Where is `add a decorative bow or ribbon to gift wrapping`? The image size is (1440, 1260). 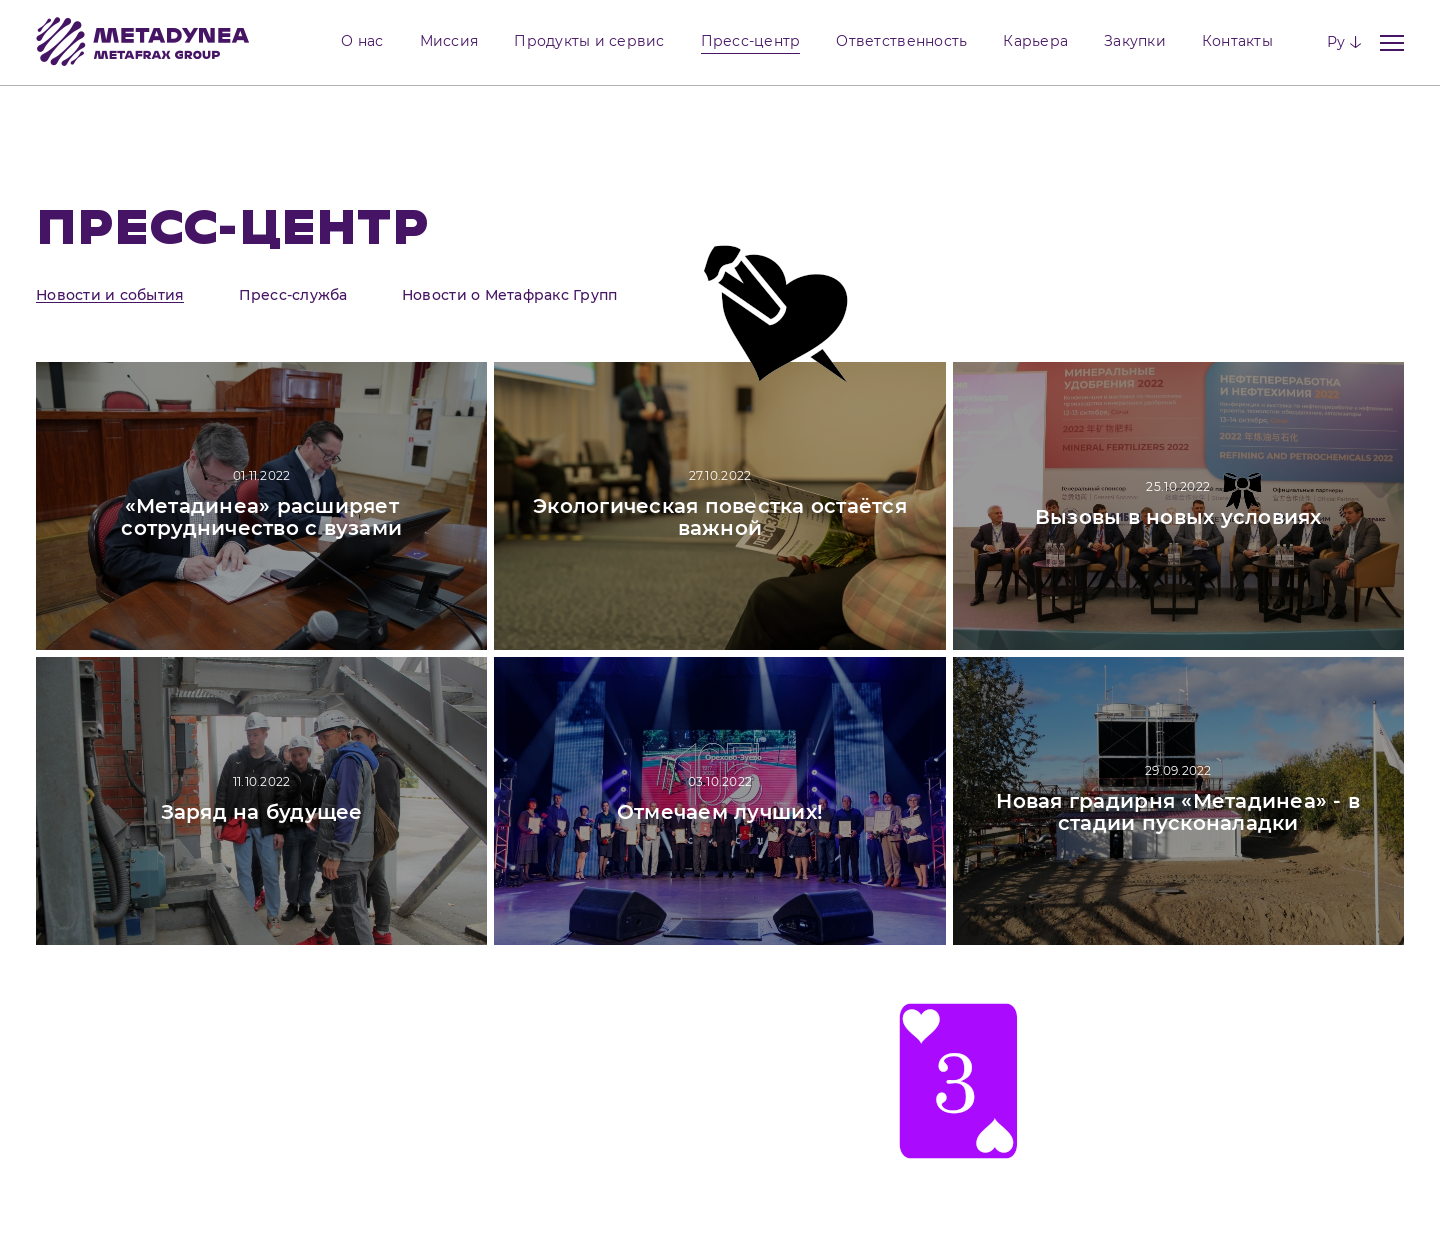
add a decorative bow or ribbon to gift wrapping is located at coordinates (1242, 491).